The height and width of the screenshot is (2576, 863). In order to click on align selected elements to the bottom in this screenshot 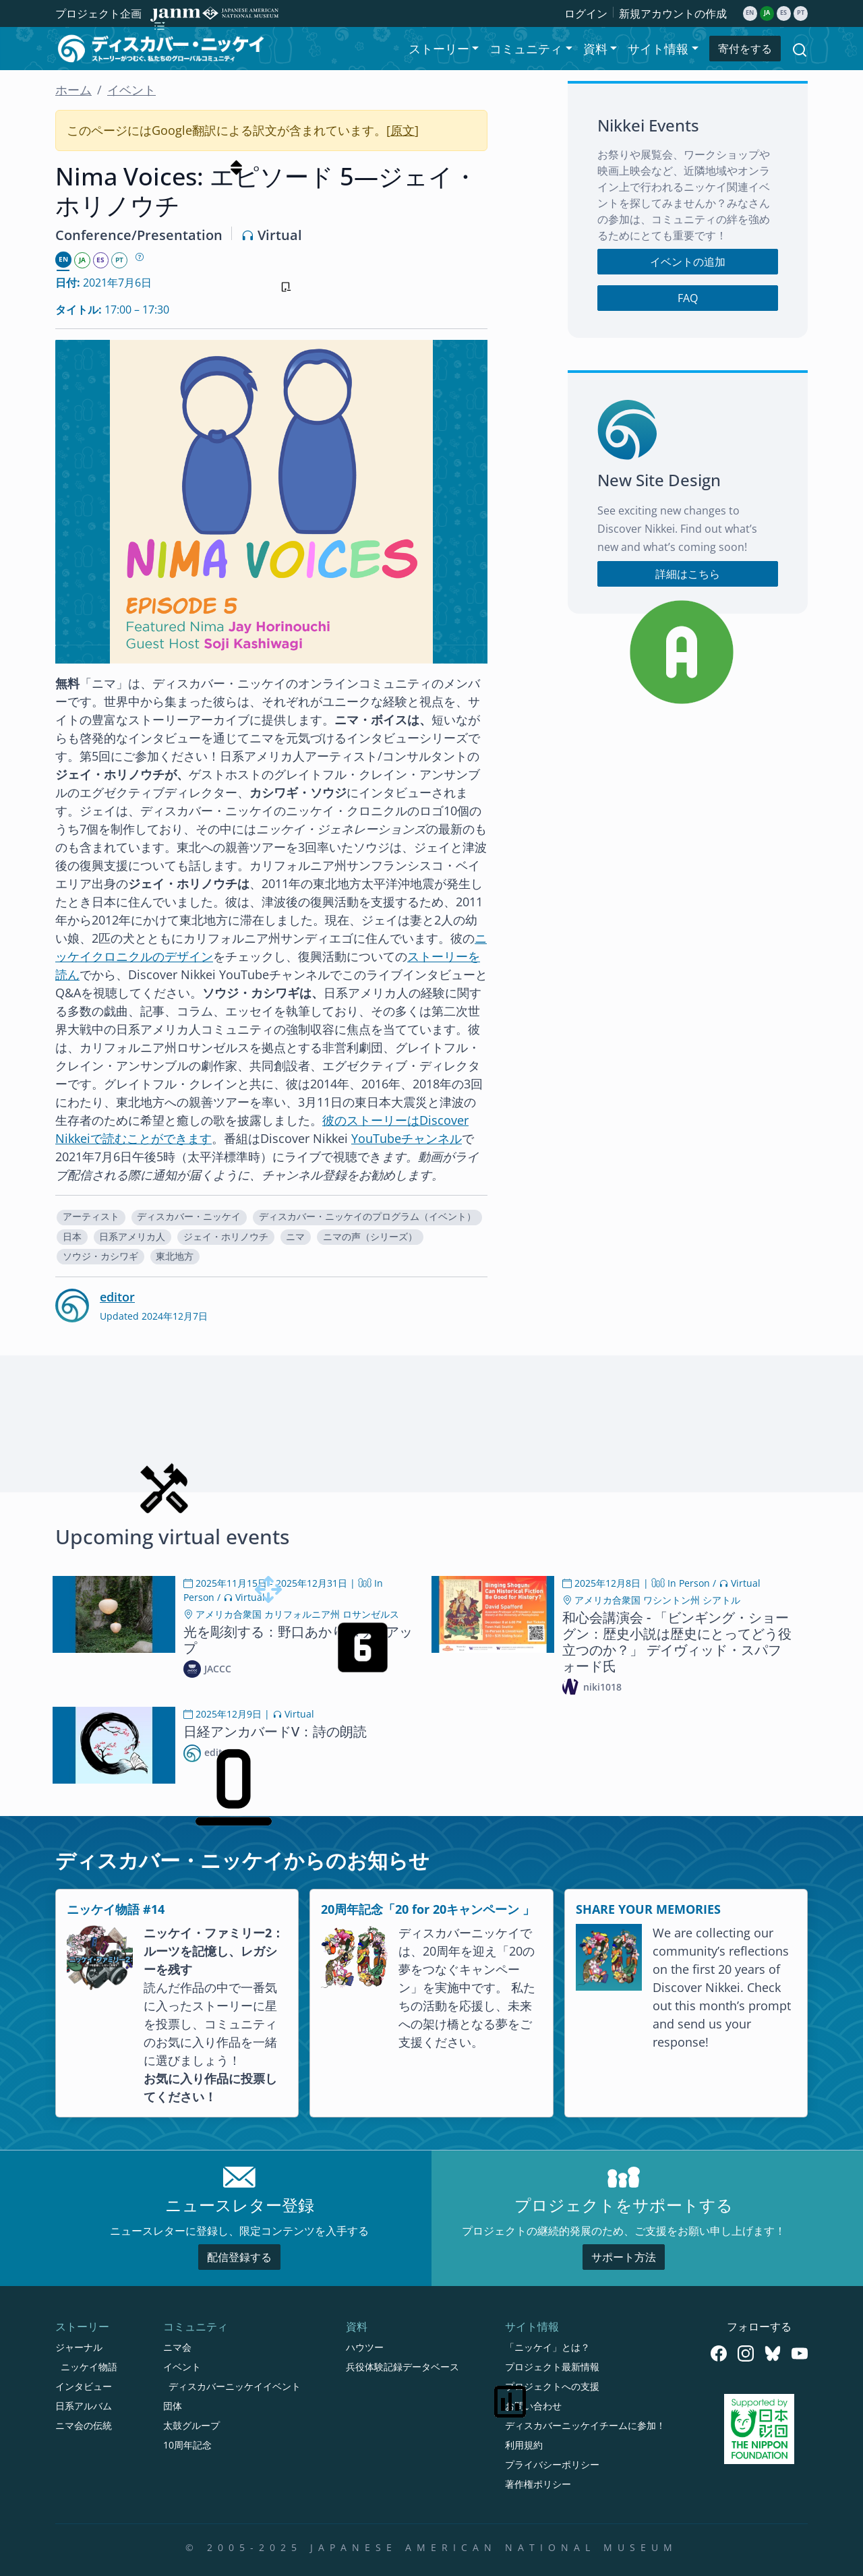, I will do `click(233, 1787)`.